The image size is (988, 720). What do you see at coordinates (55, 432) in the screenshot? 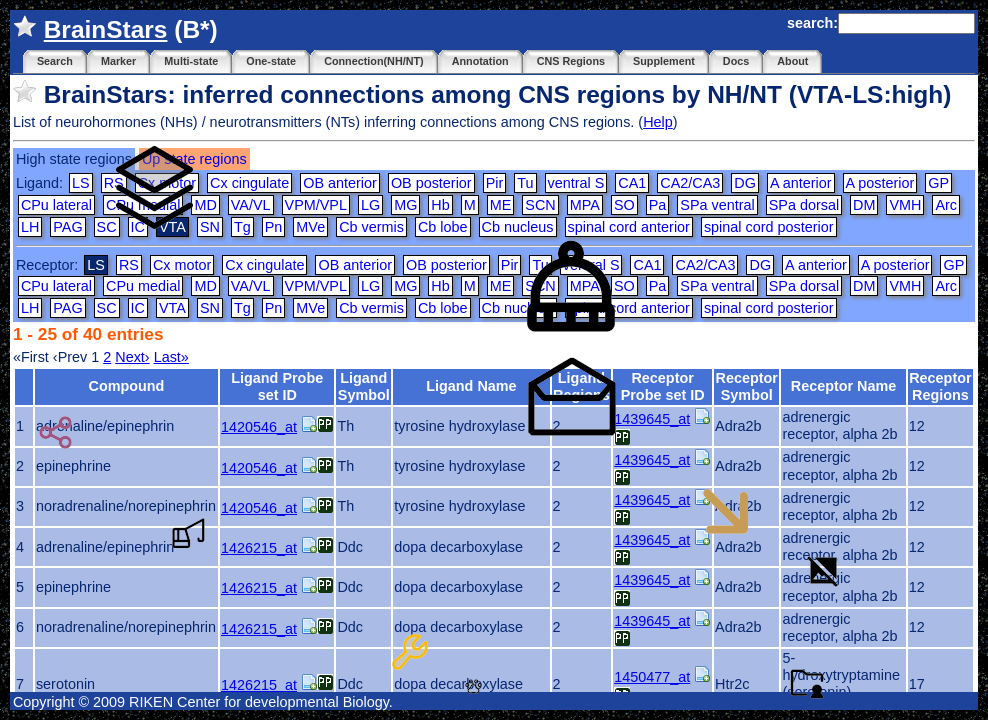
I see `share content with others` at bounding box center [55, 432].